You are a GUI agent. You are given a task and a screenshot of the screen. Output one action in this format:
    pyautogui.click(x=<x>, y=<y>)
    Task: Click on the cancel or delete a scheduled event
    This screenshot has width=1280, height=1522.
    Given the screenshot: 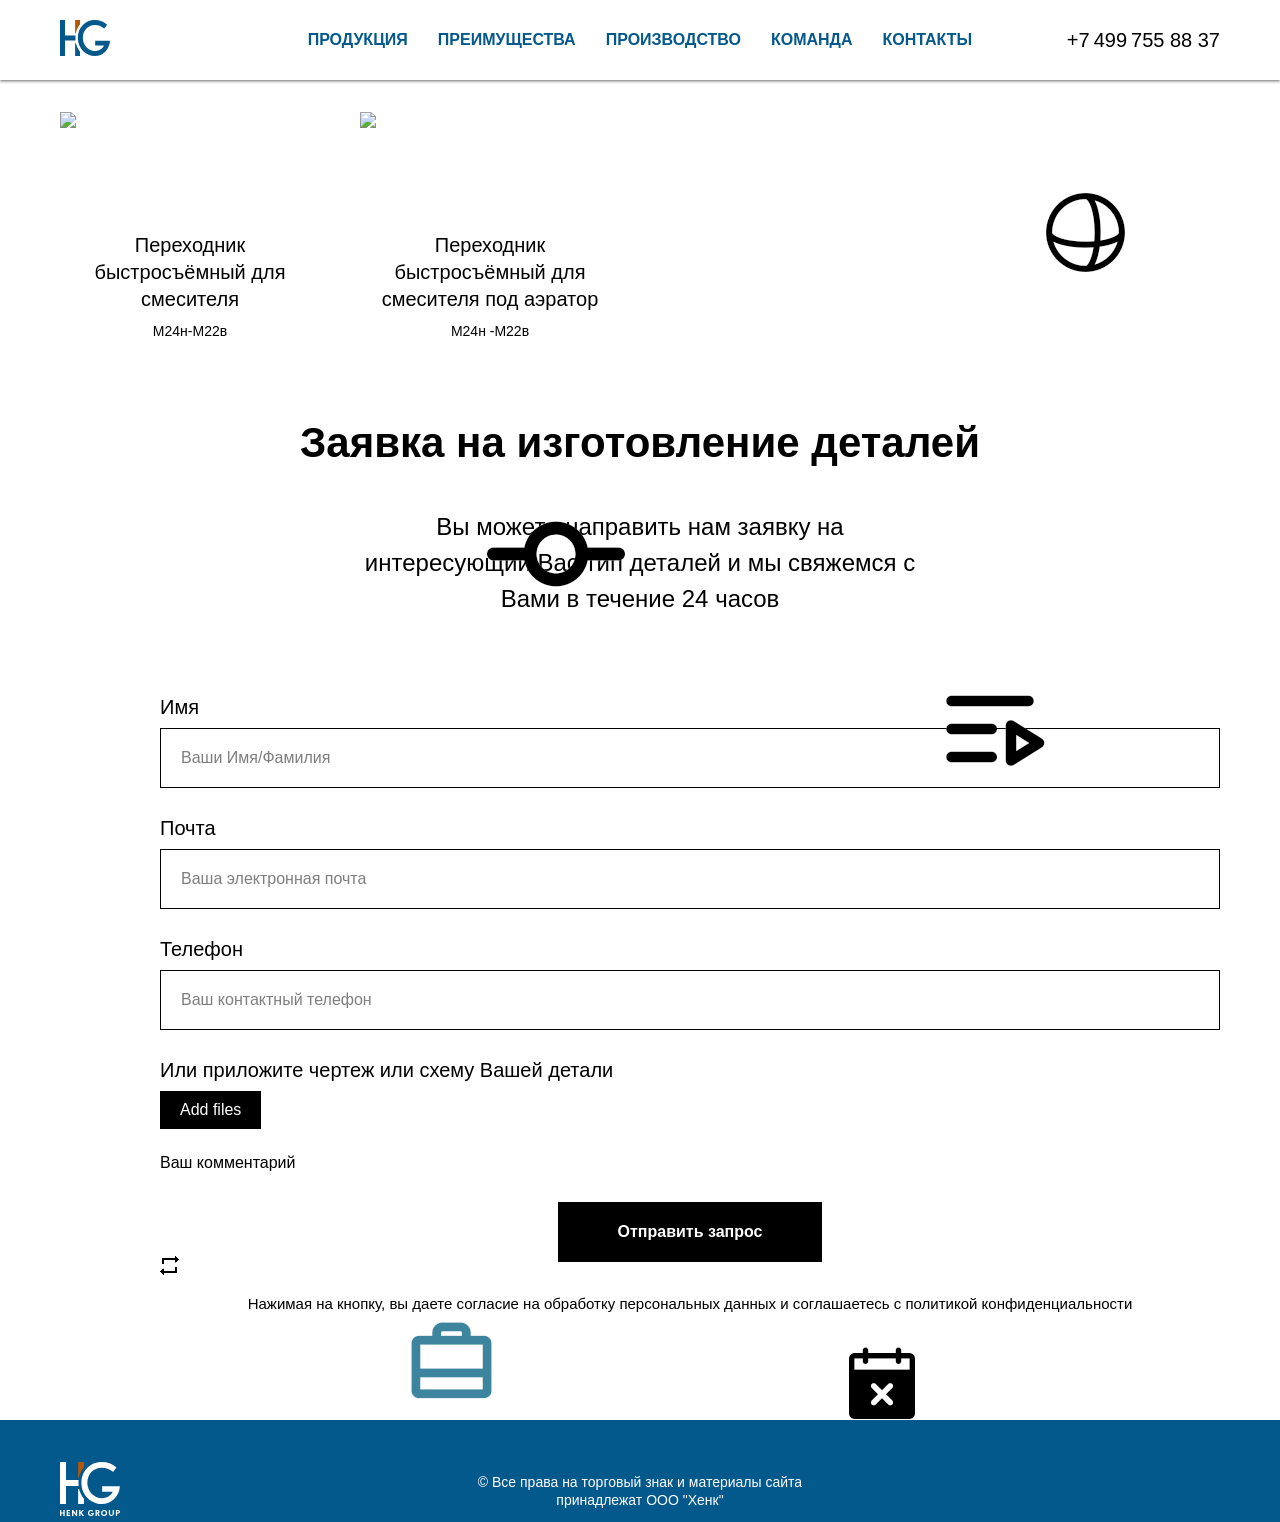 What is the action you would take?
    pyautogui.click(x=882, y=1386)
    